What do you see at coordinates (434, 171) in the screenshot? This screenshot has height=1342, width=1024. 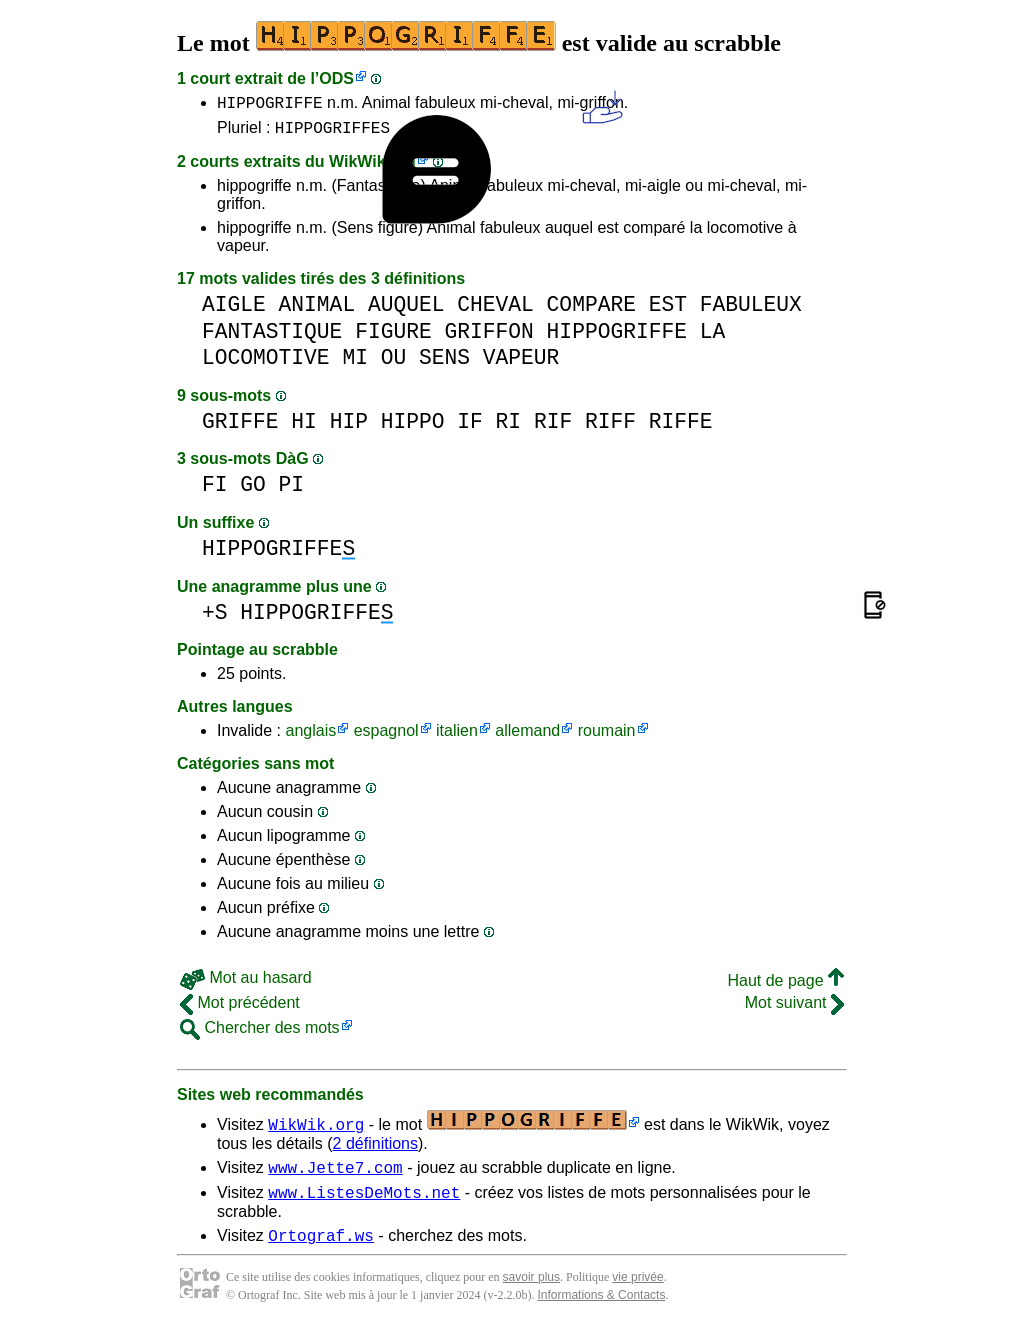 I see `open chat or messaging` at bounding box center [434, 171].